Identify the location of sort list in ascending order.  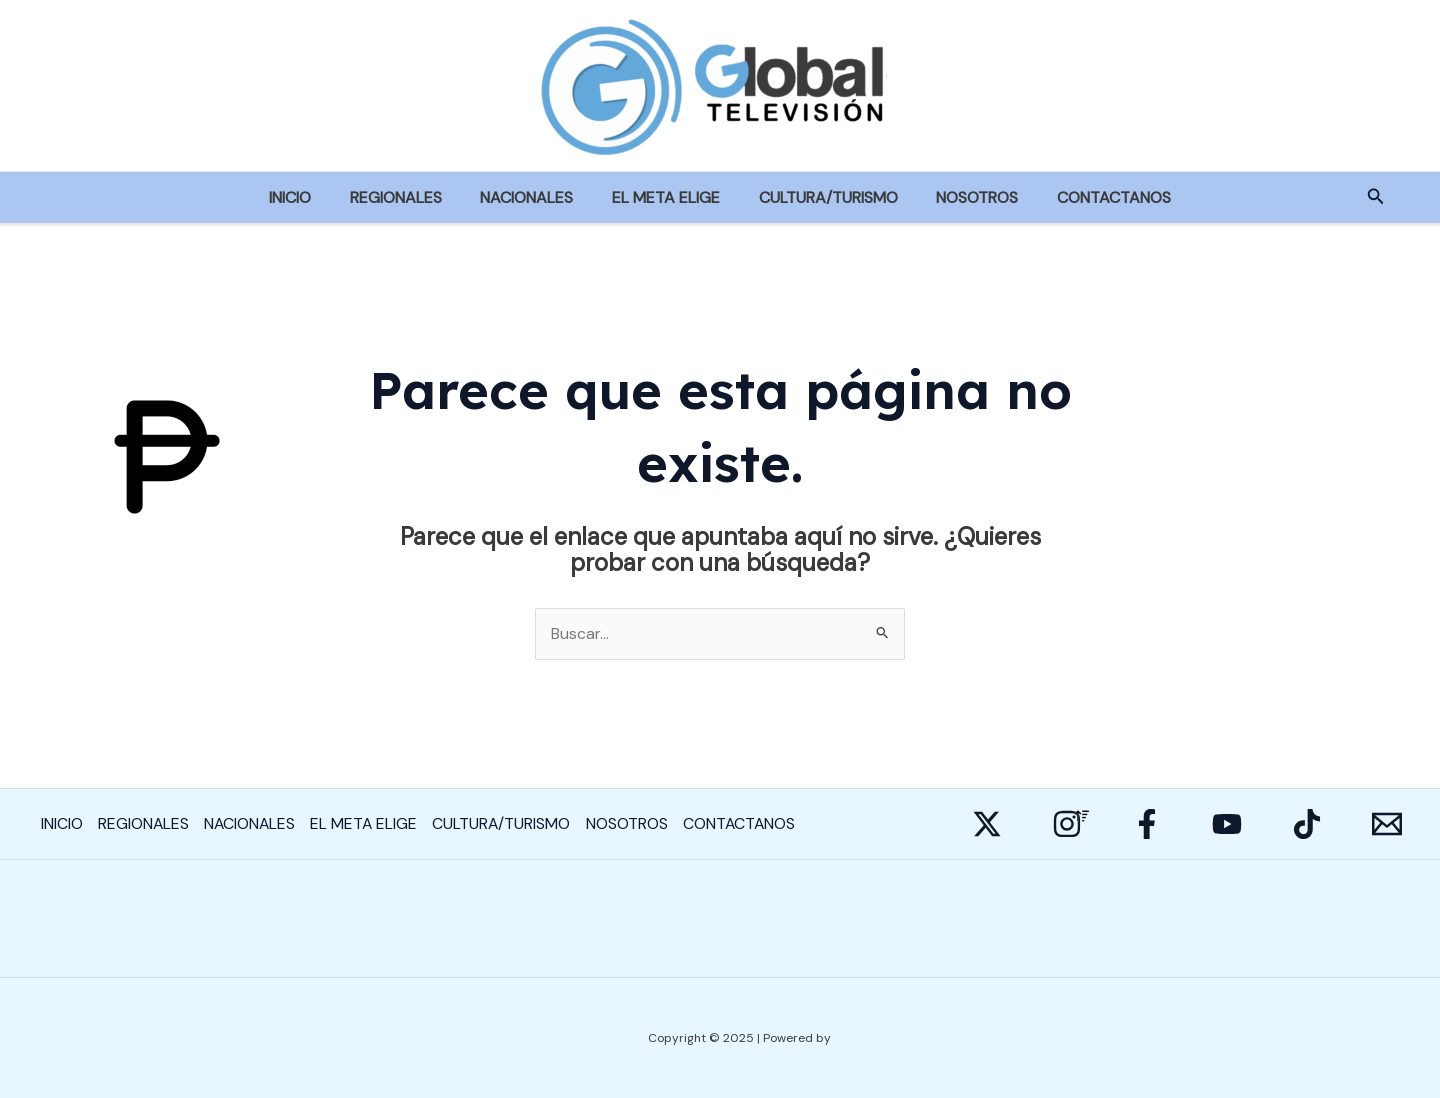
(1082, 816).